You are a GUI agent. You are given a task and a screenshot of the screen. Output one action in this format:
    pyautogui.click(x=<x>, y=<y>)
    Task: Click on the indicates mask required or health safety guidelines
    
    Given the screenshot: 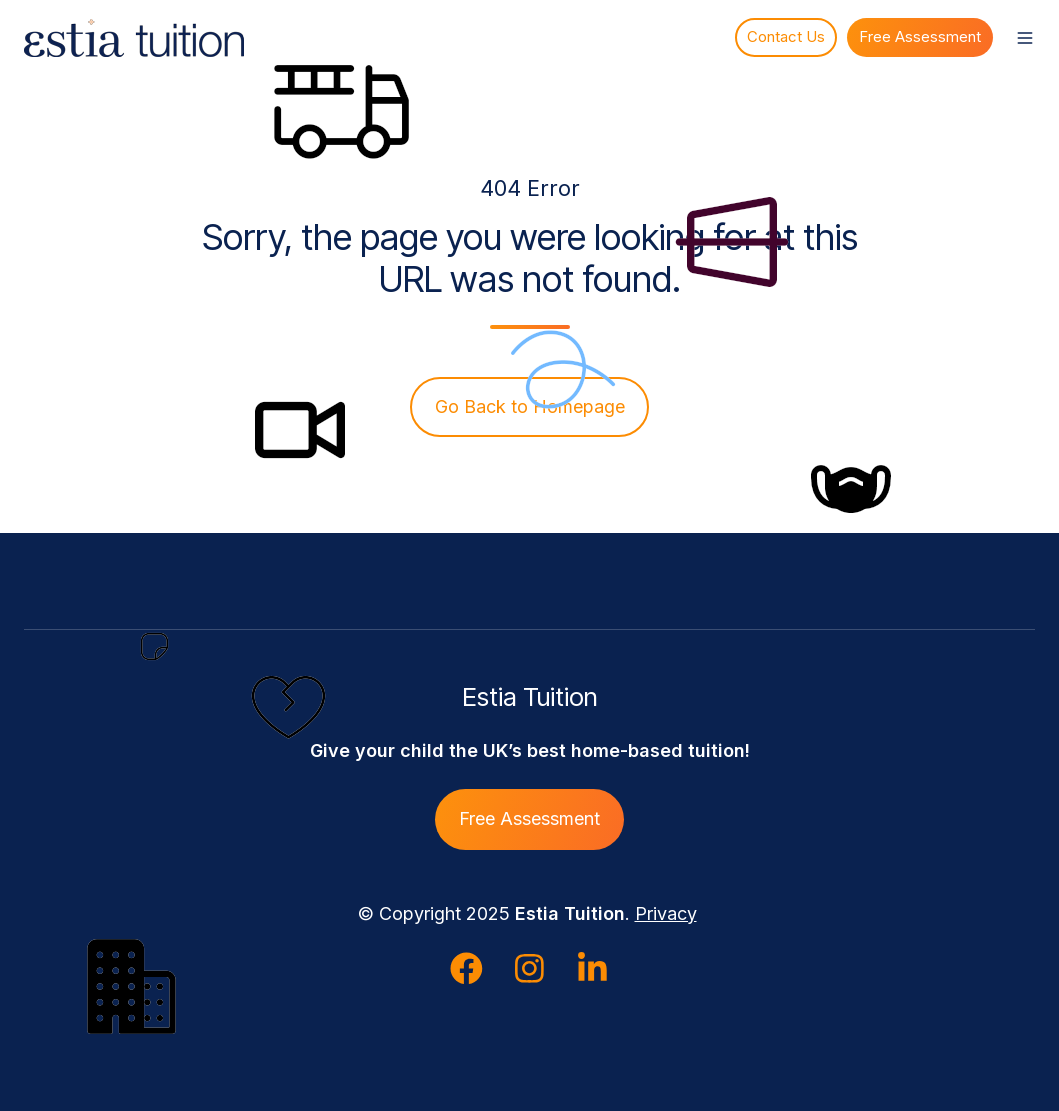 What is the action you would take?
    pyautogui.click(x=851, y=489)
    